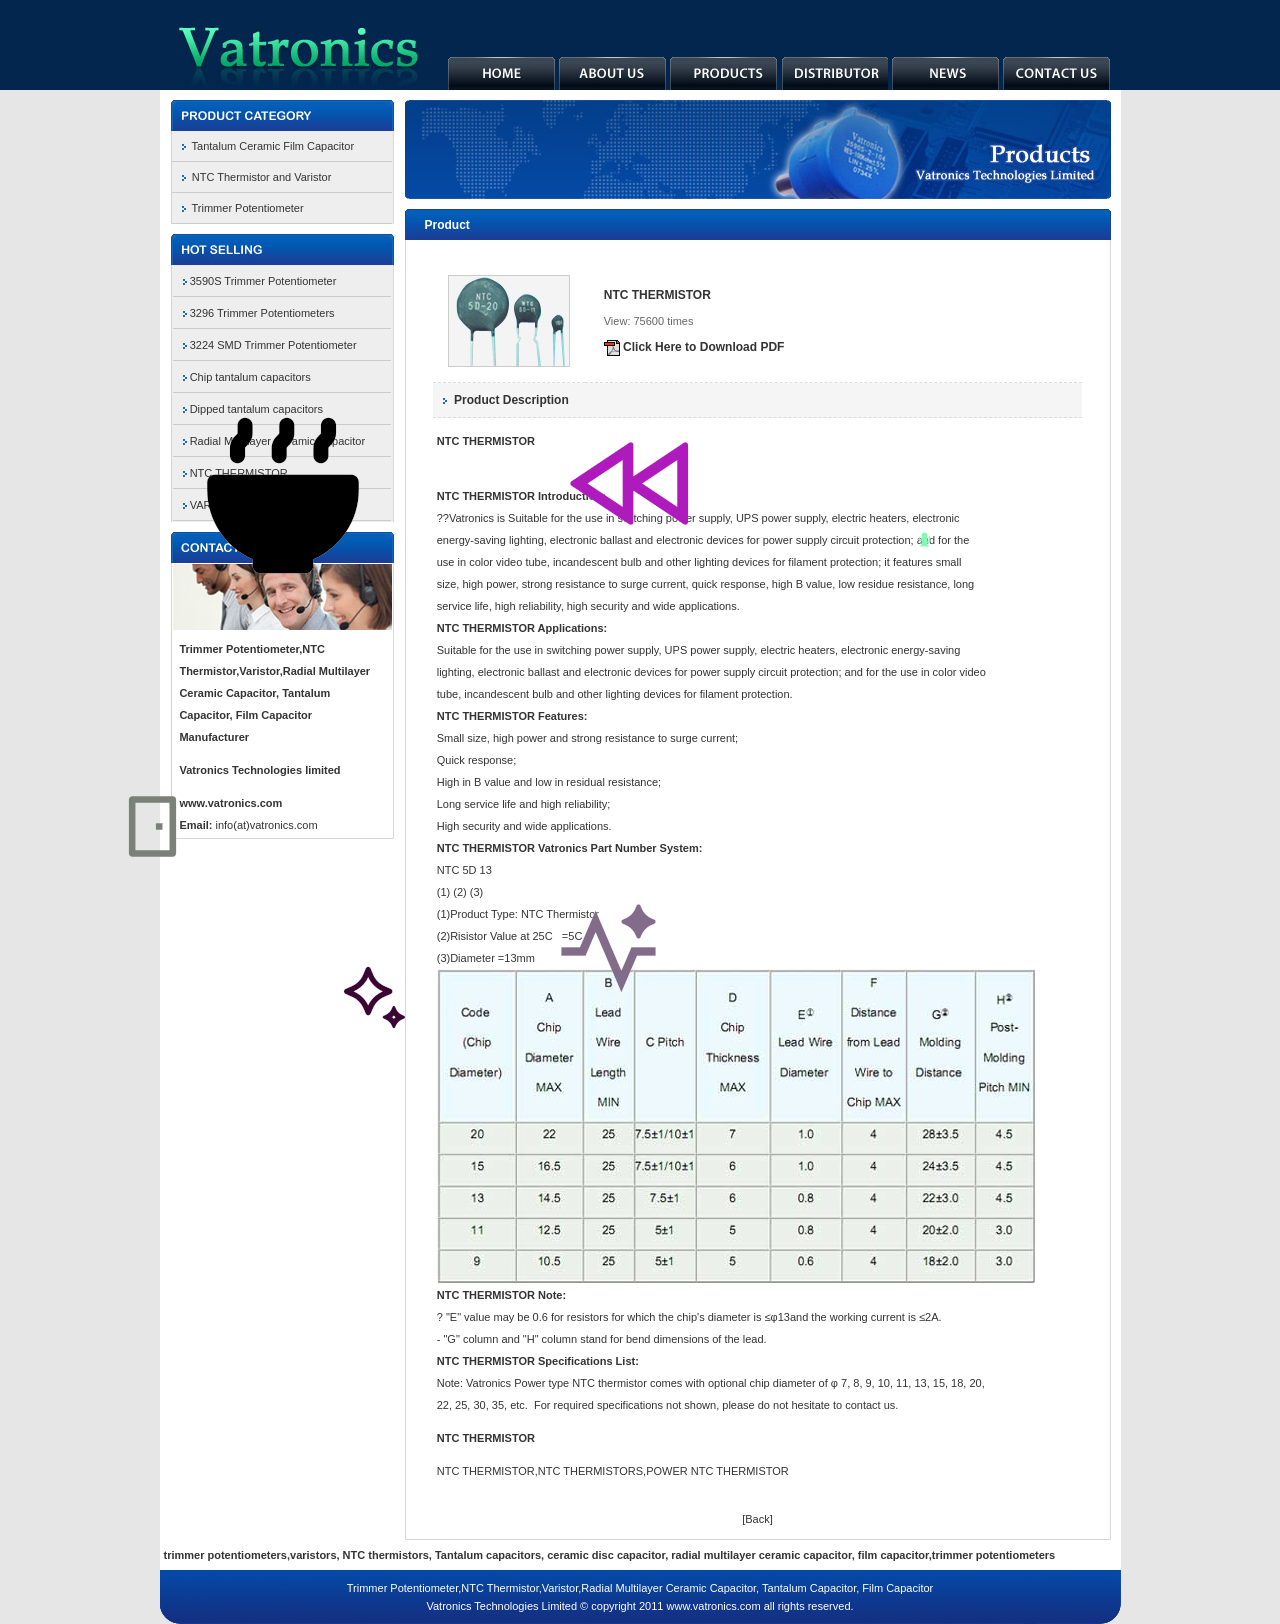  I want to click on open Google Bard AI assistant, so click(374, 997).